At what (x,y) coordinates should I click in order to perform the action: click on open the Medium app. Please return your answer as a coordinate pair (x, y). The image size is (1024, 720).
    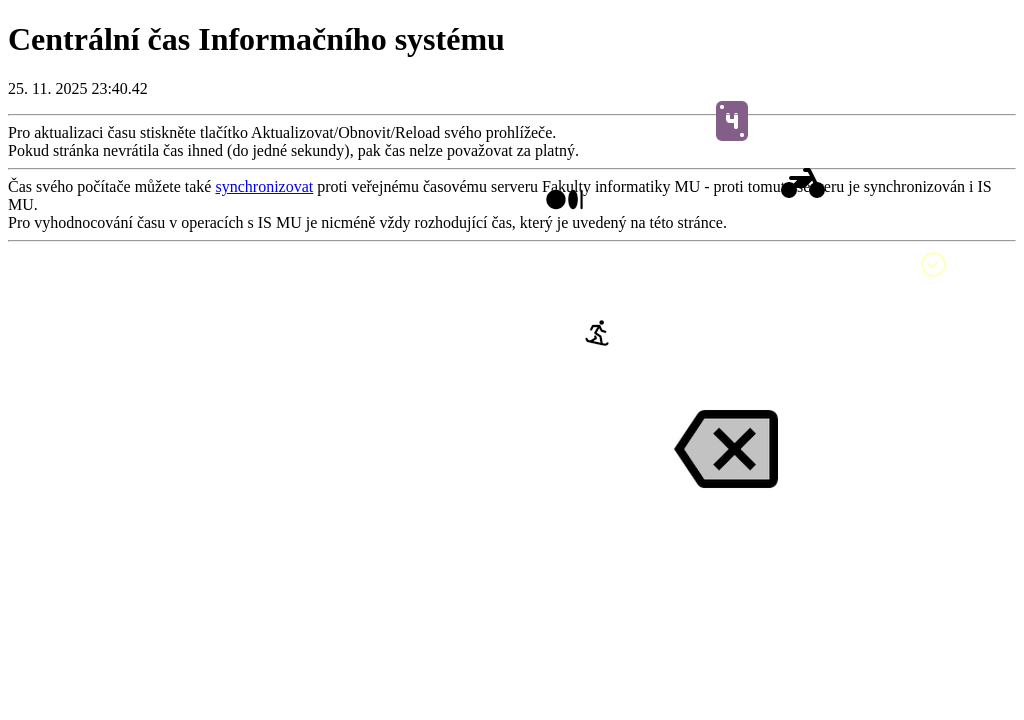
    Looking at the image, I should click on (564, 199).